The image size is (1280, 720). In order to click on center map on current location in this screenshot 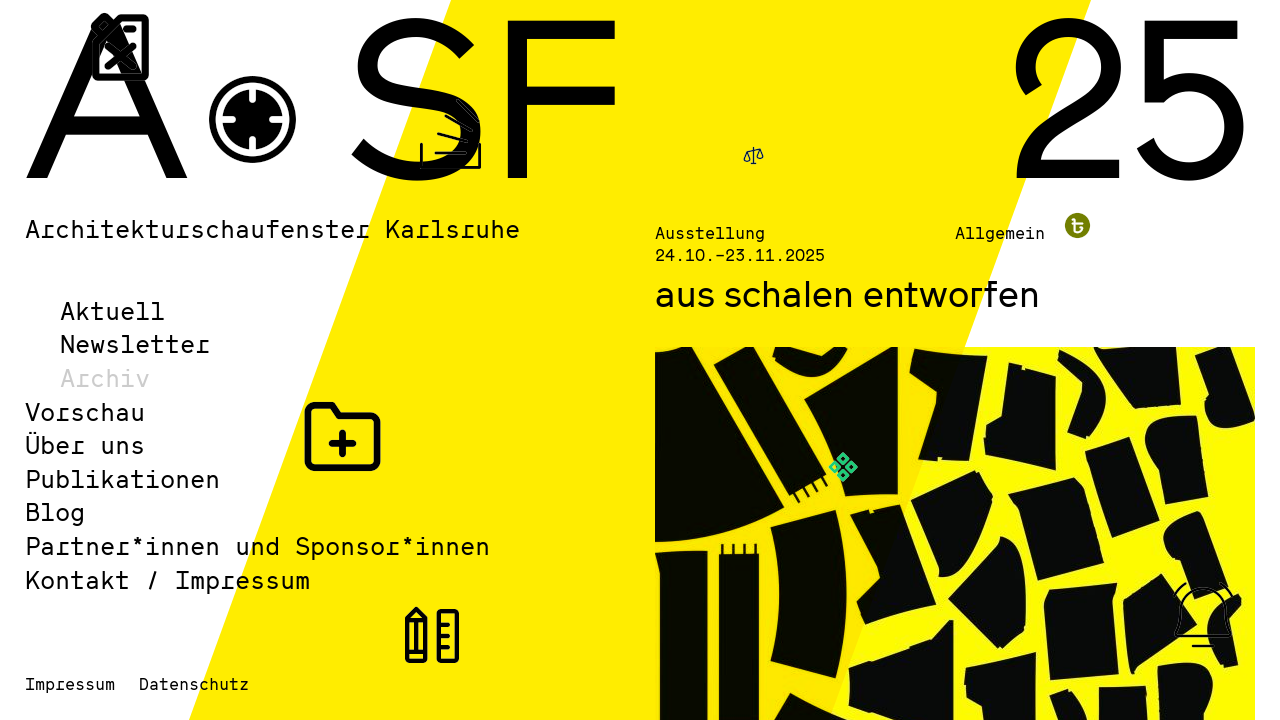, I will do `click(252, 119)`.